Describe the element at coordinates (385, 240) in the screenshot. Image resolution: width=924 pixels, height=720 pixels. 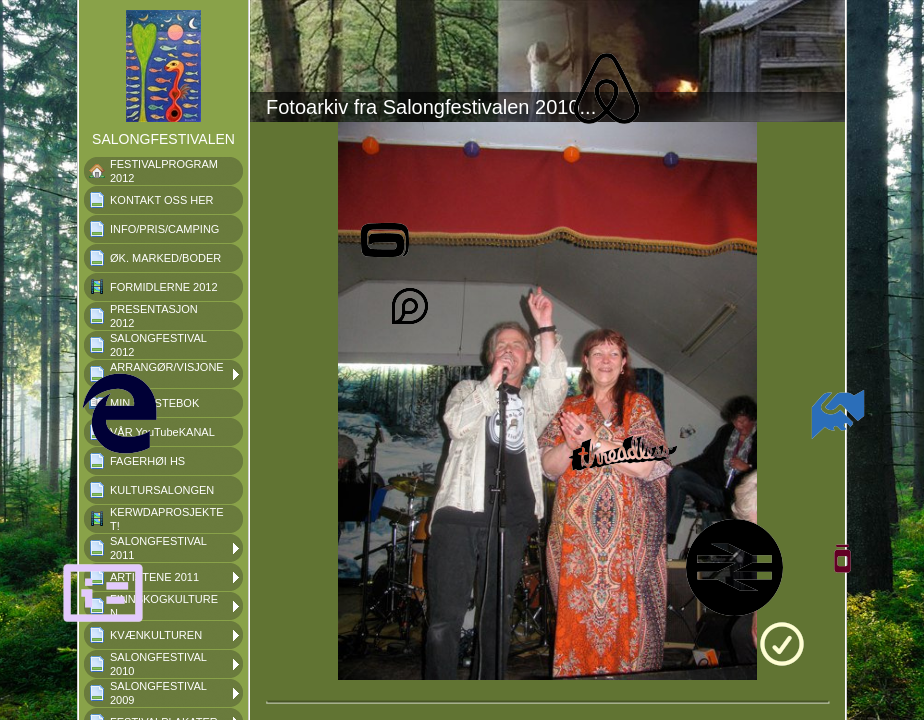
I see `open the Gameloft game launcher` at that location.